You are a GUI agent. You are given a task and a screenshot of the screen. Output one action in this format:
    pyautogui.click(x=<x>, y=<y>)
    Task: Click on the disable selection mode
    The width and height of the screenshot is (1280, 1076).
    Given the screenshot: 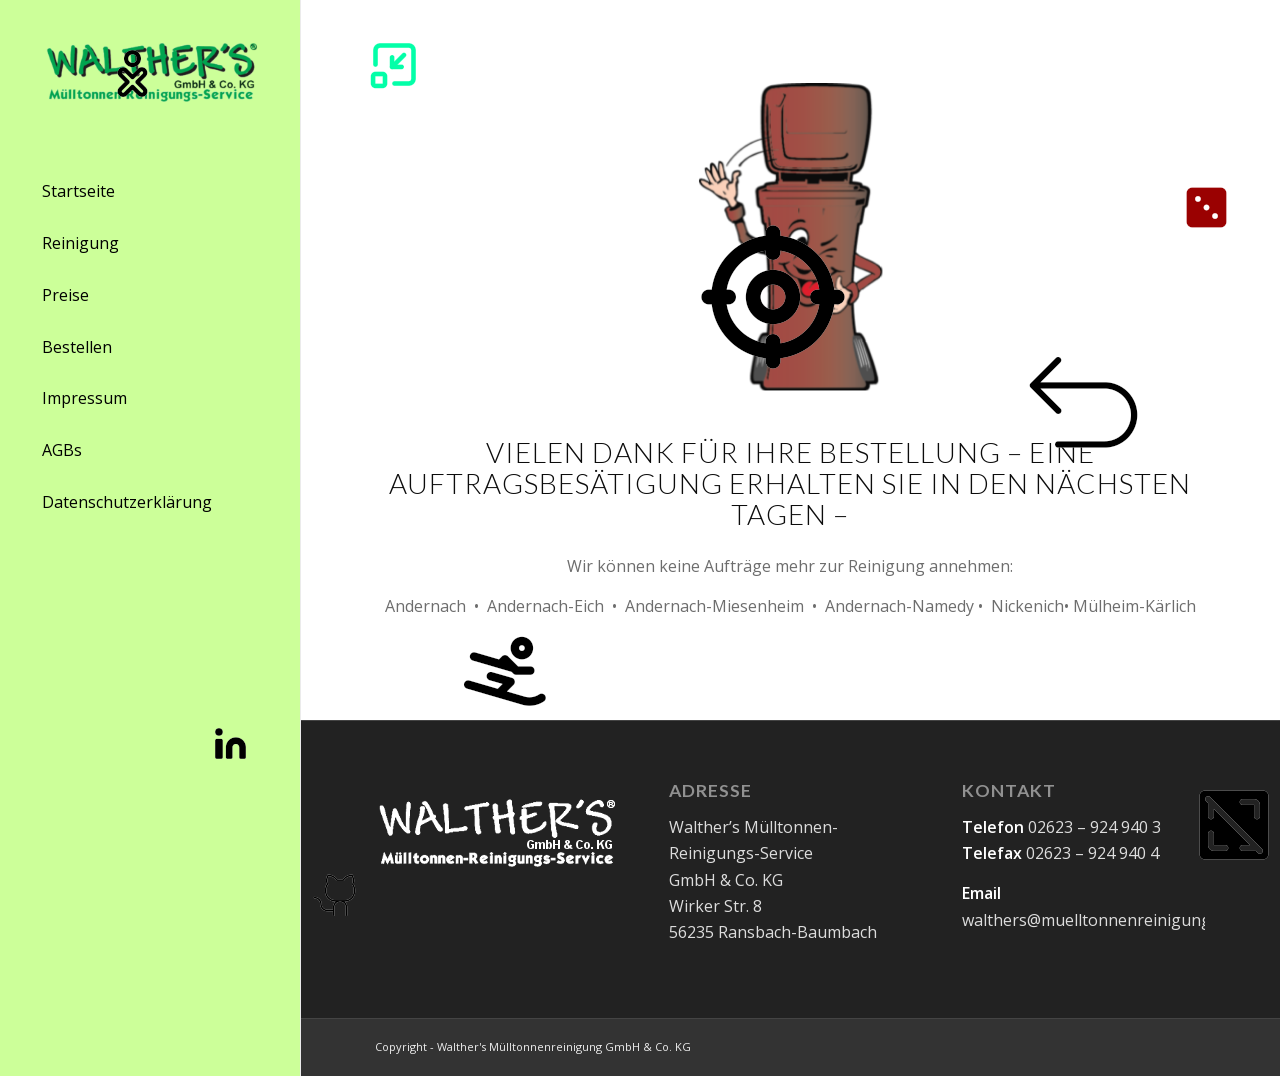 What is the action you would take?
    pyautogui.click(x=1234, y=825)
    